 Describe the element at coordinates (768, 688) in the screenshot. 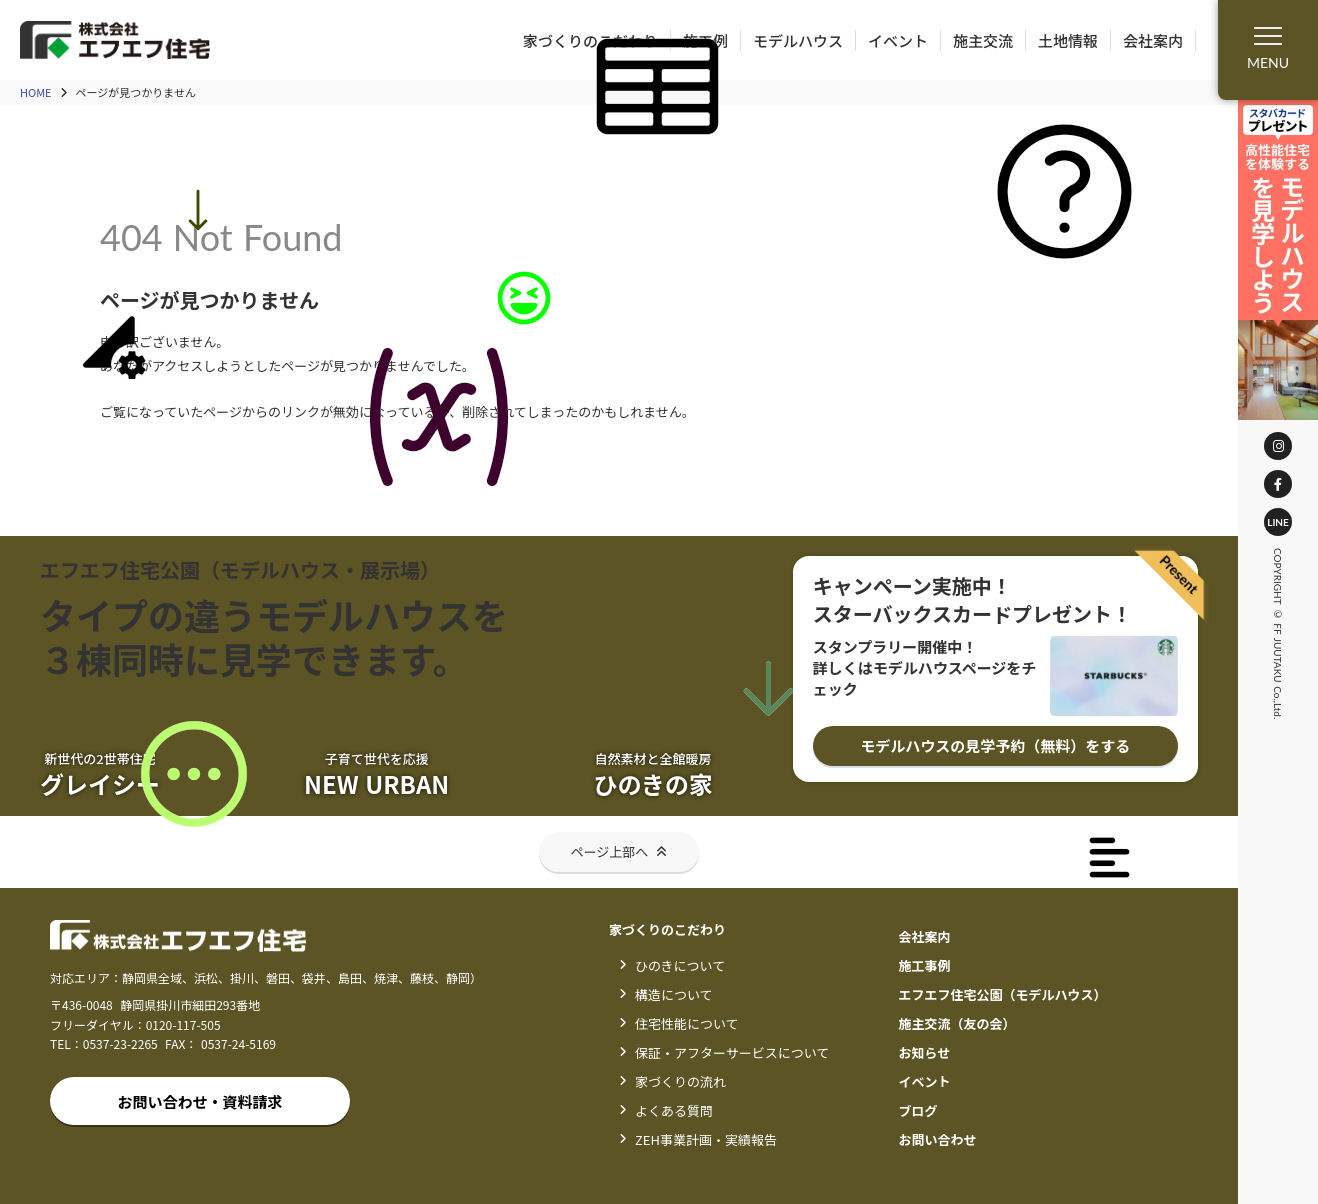

I see `scroll down or view more content` at that location.